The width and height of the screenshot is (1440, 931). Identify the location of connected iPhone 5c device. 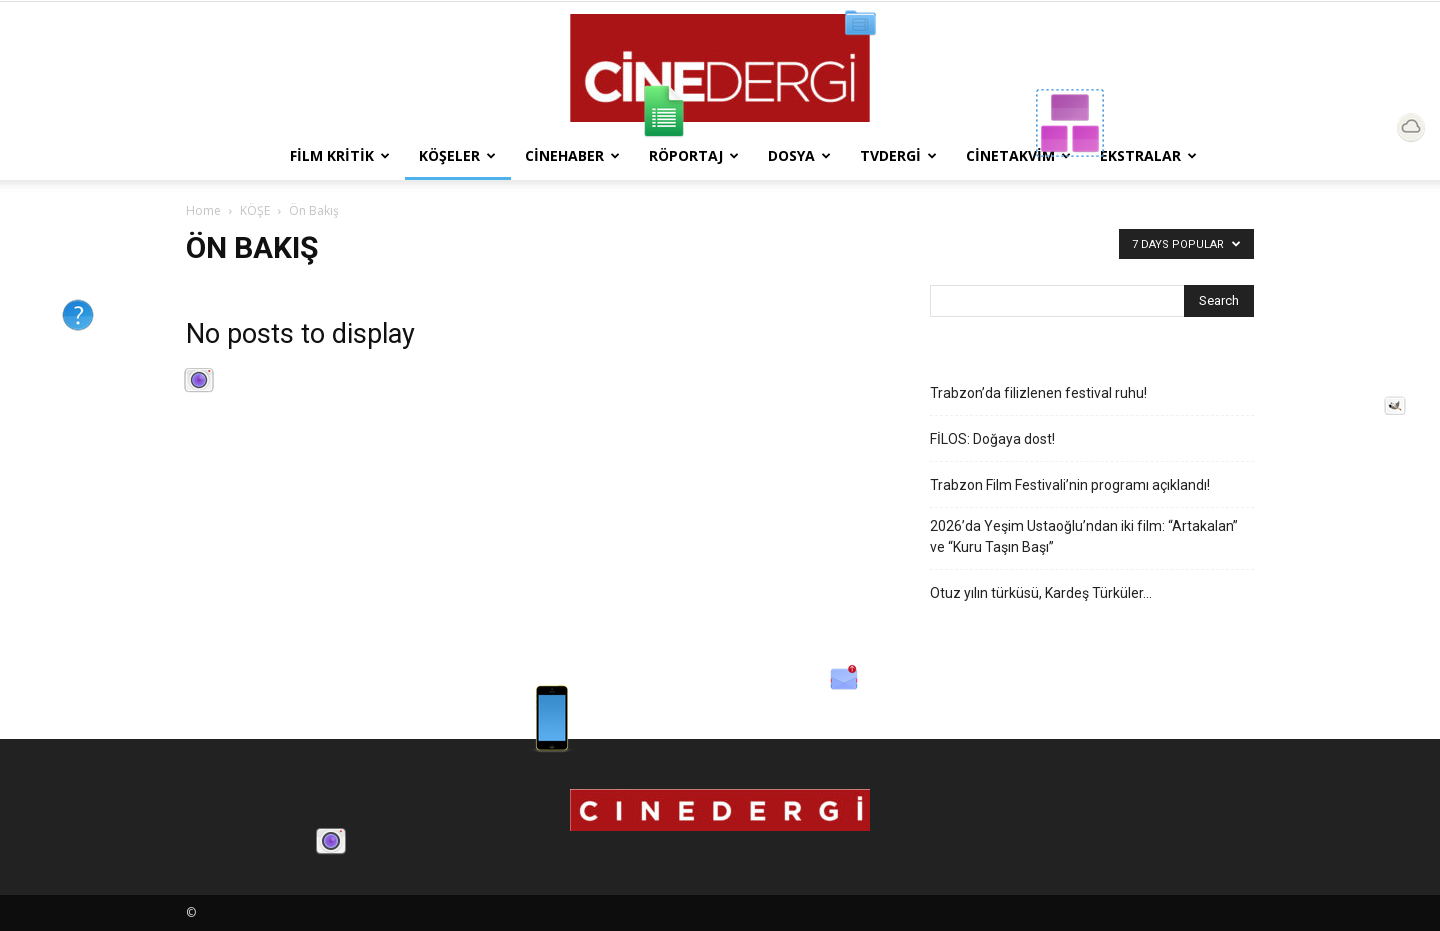
(552, 719).